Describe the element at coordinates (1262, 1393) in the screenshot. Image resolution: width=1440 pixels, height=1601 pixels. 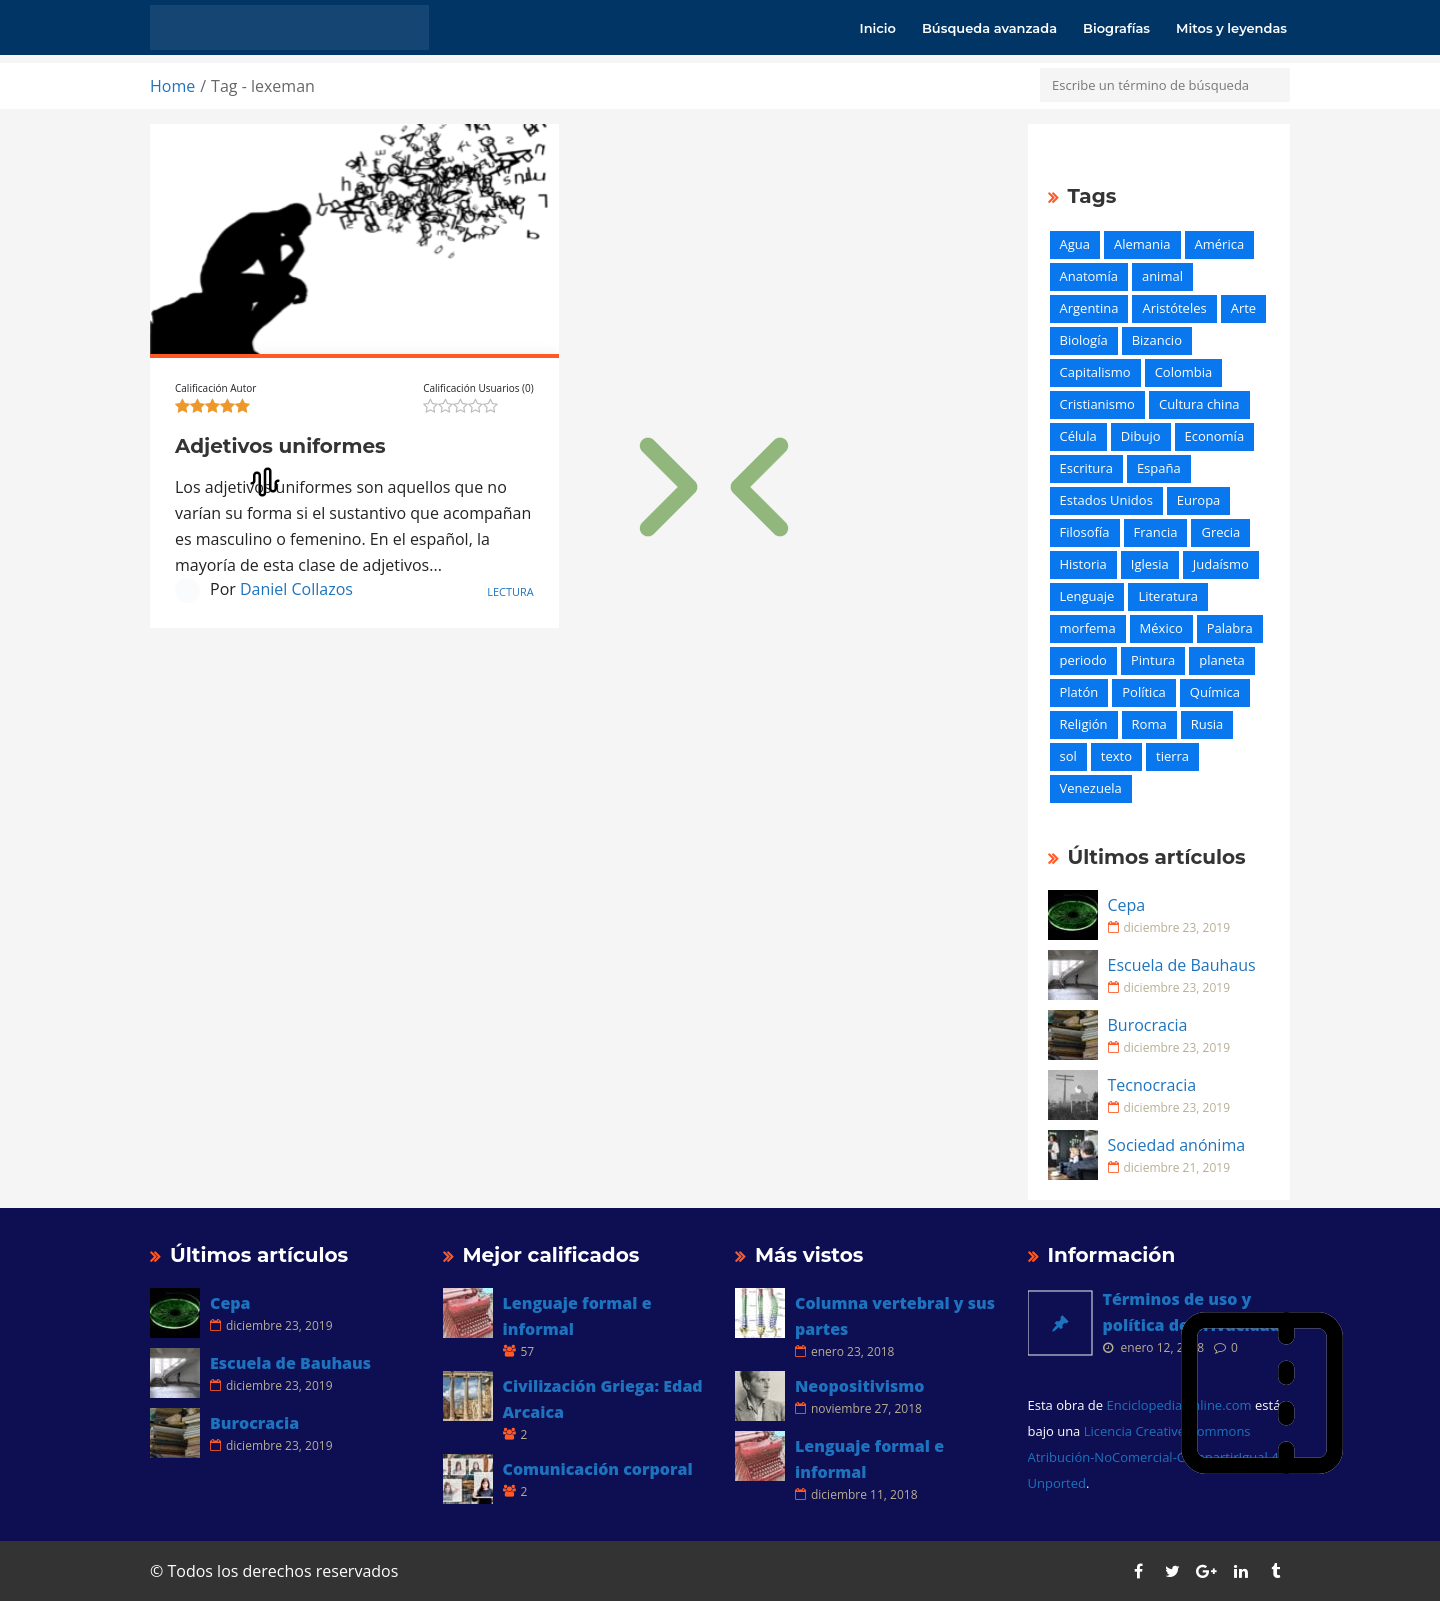
I see `toggle optional right sidebar panel` at that location.